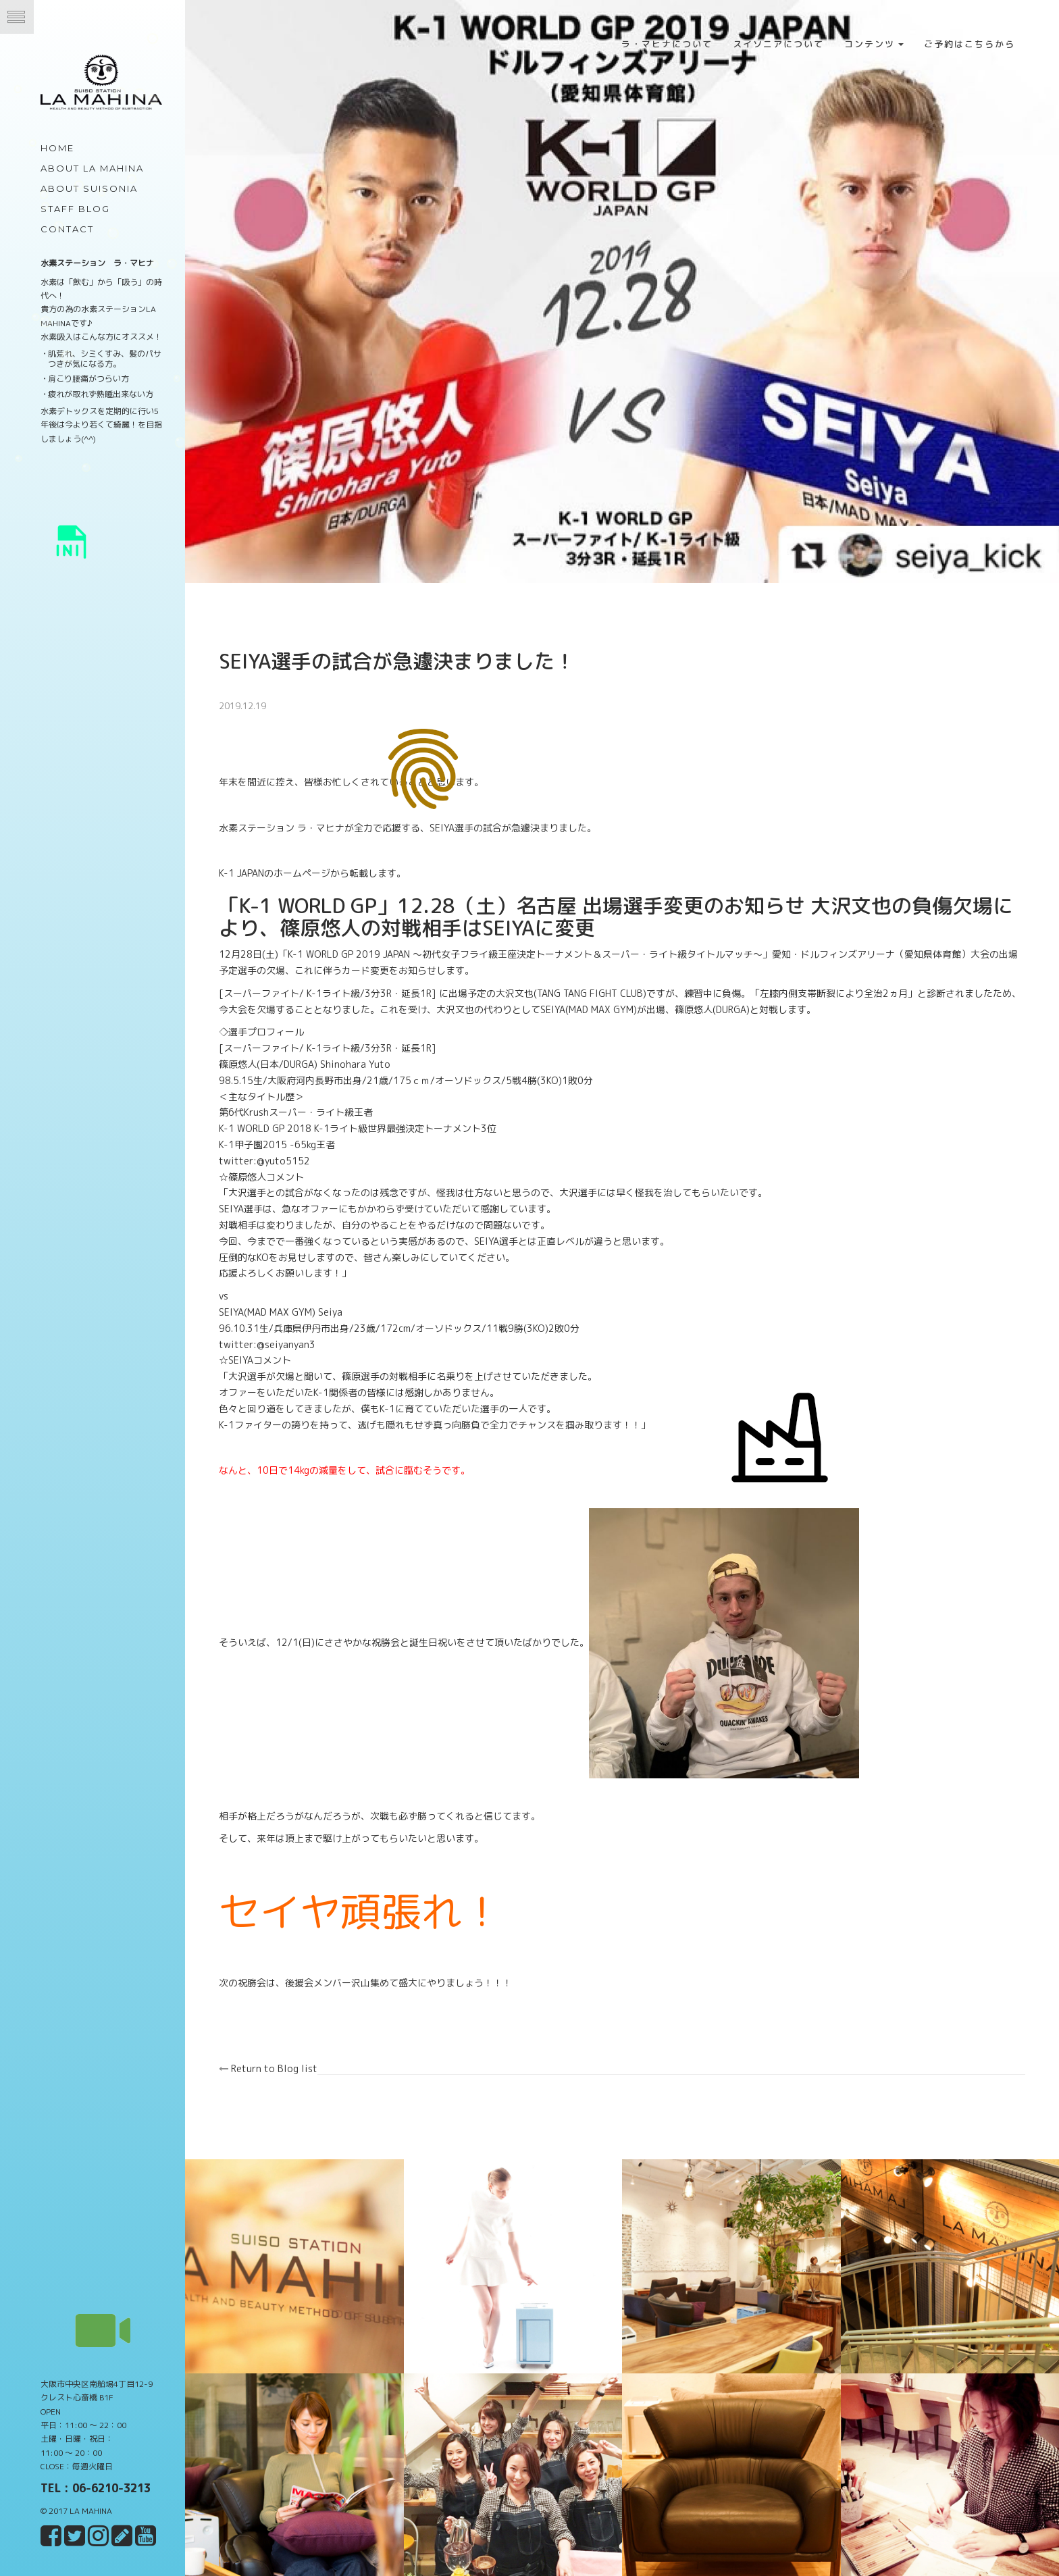  What do you see at coordinates (423, 769) in the screenshot?
I see `authenticate with fingerprint` at bounding box center [423, 769].